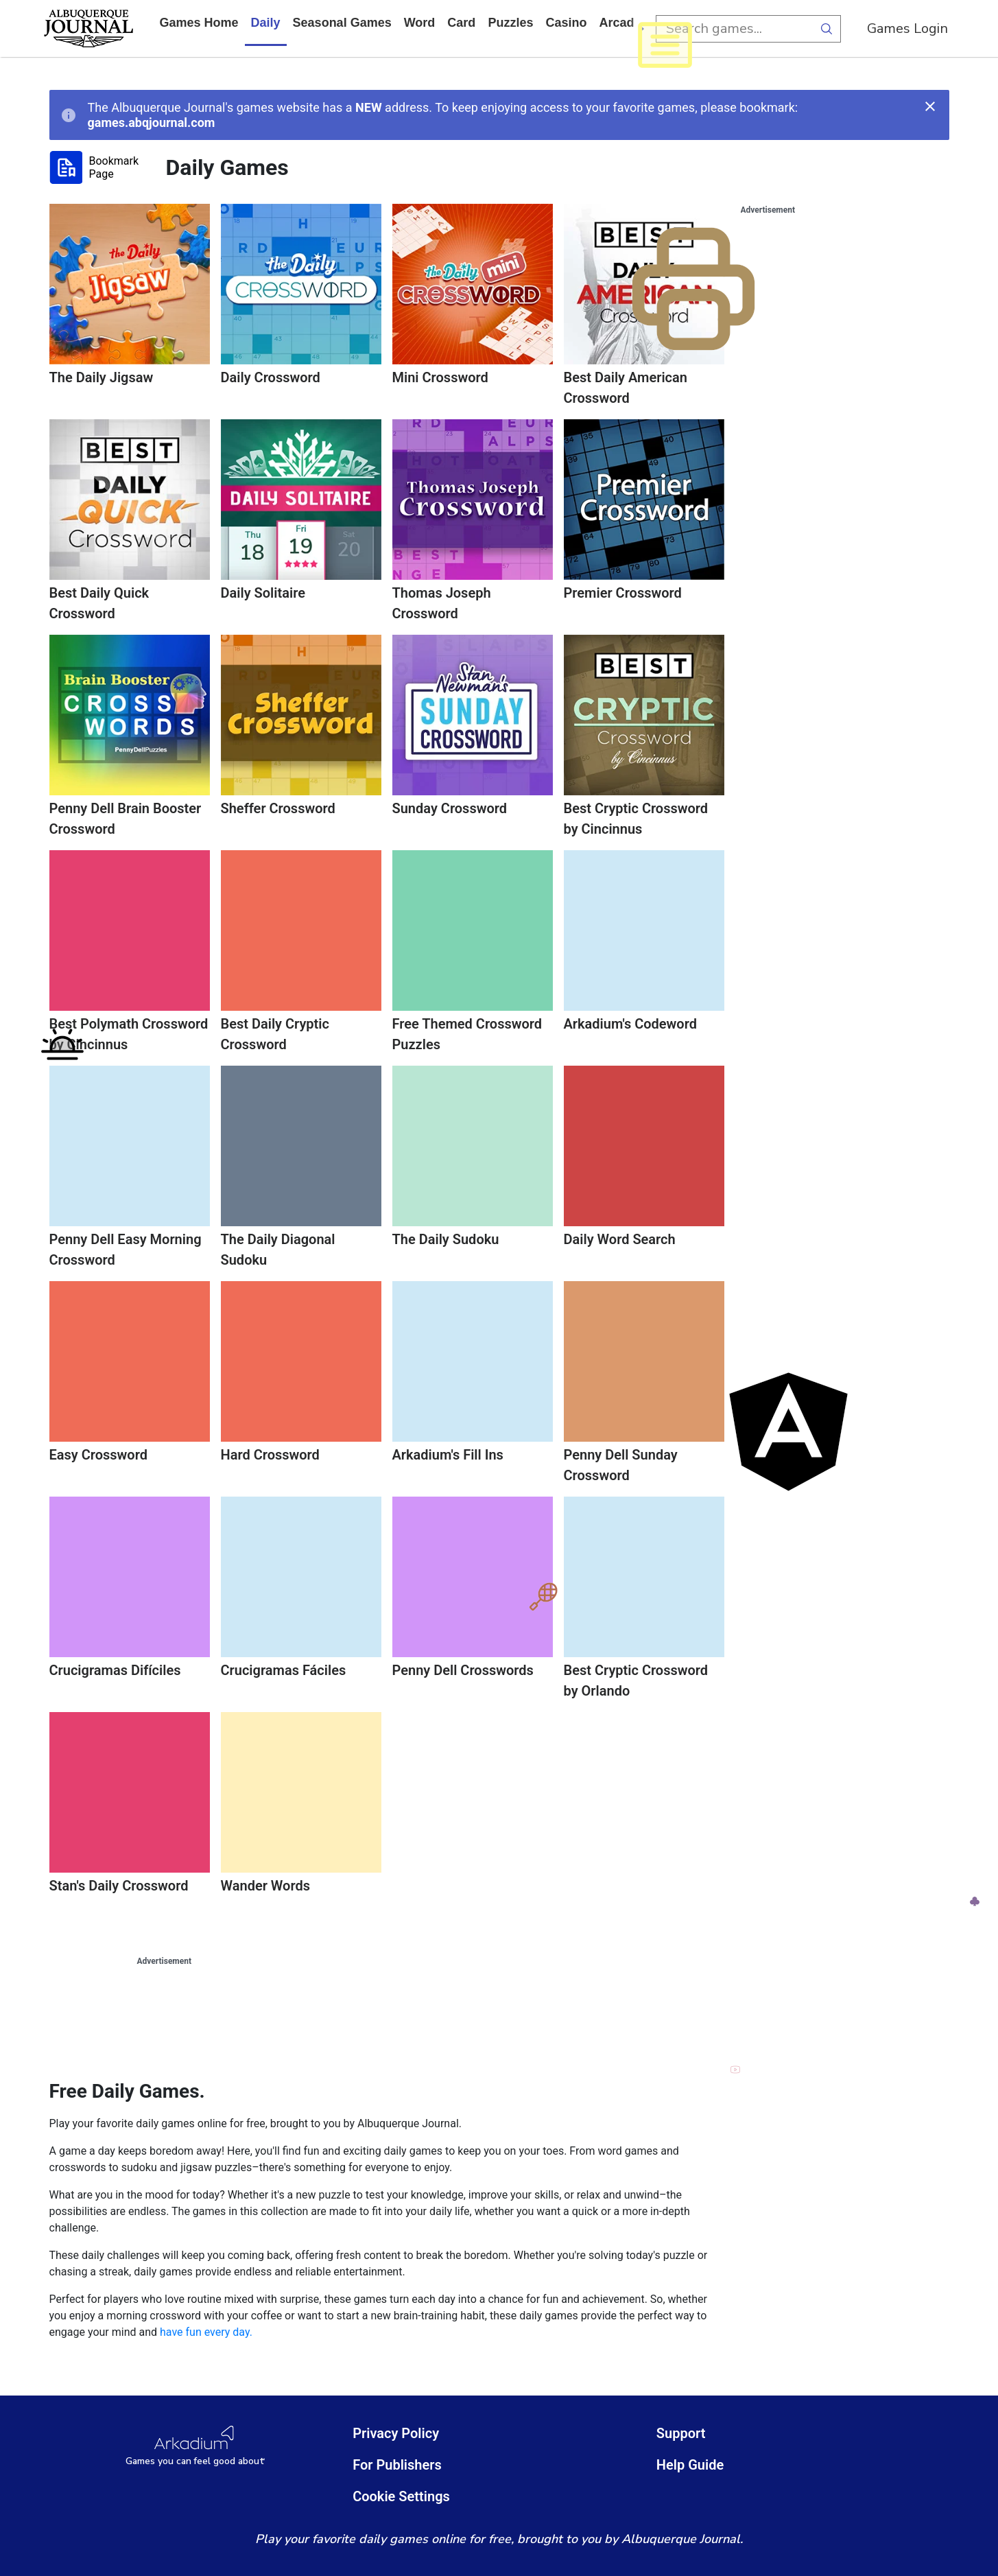  I want to click on view article or document content, so click(665, 45).